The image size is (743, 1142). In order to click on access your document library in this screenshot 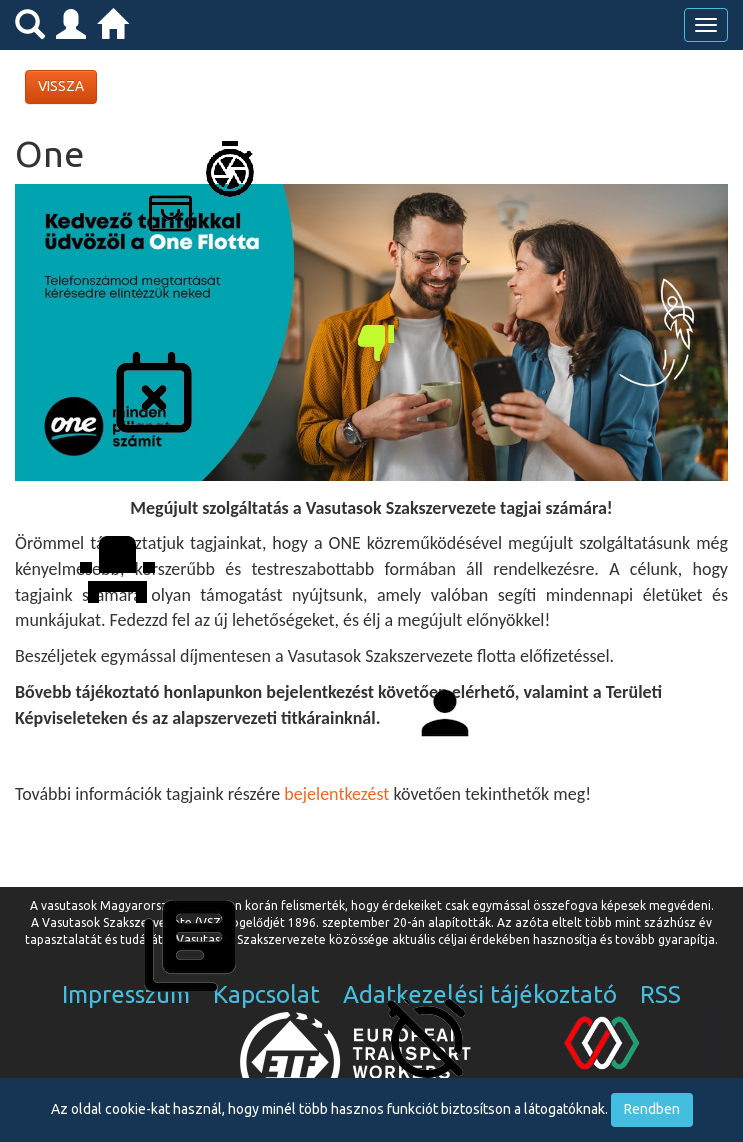, I will do `click(190, 946)`.